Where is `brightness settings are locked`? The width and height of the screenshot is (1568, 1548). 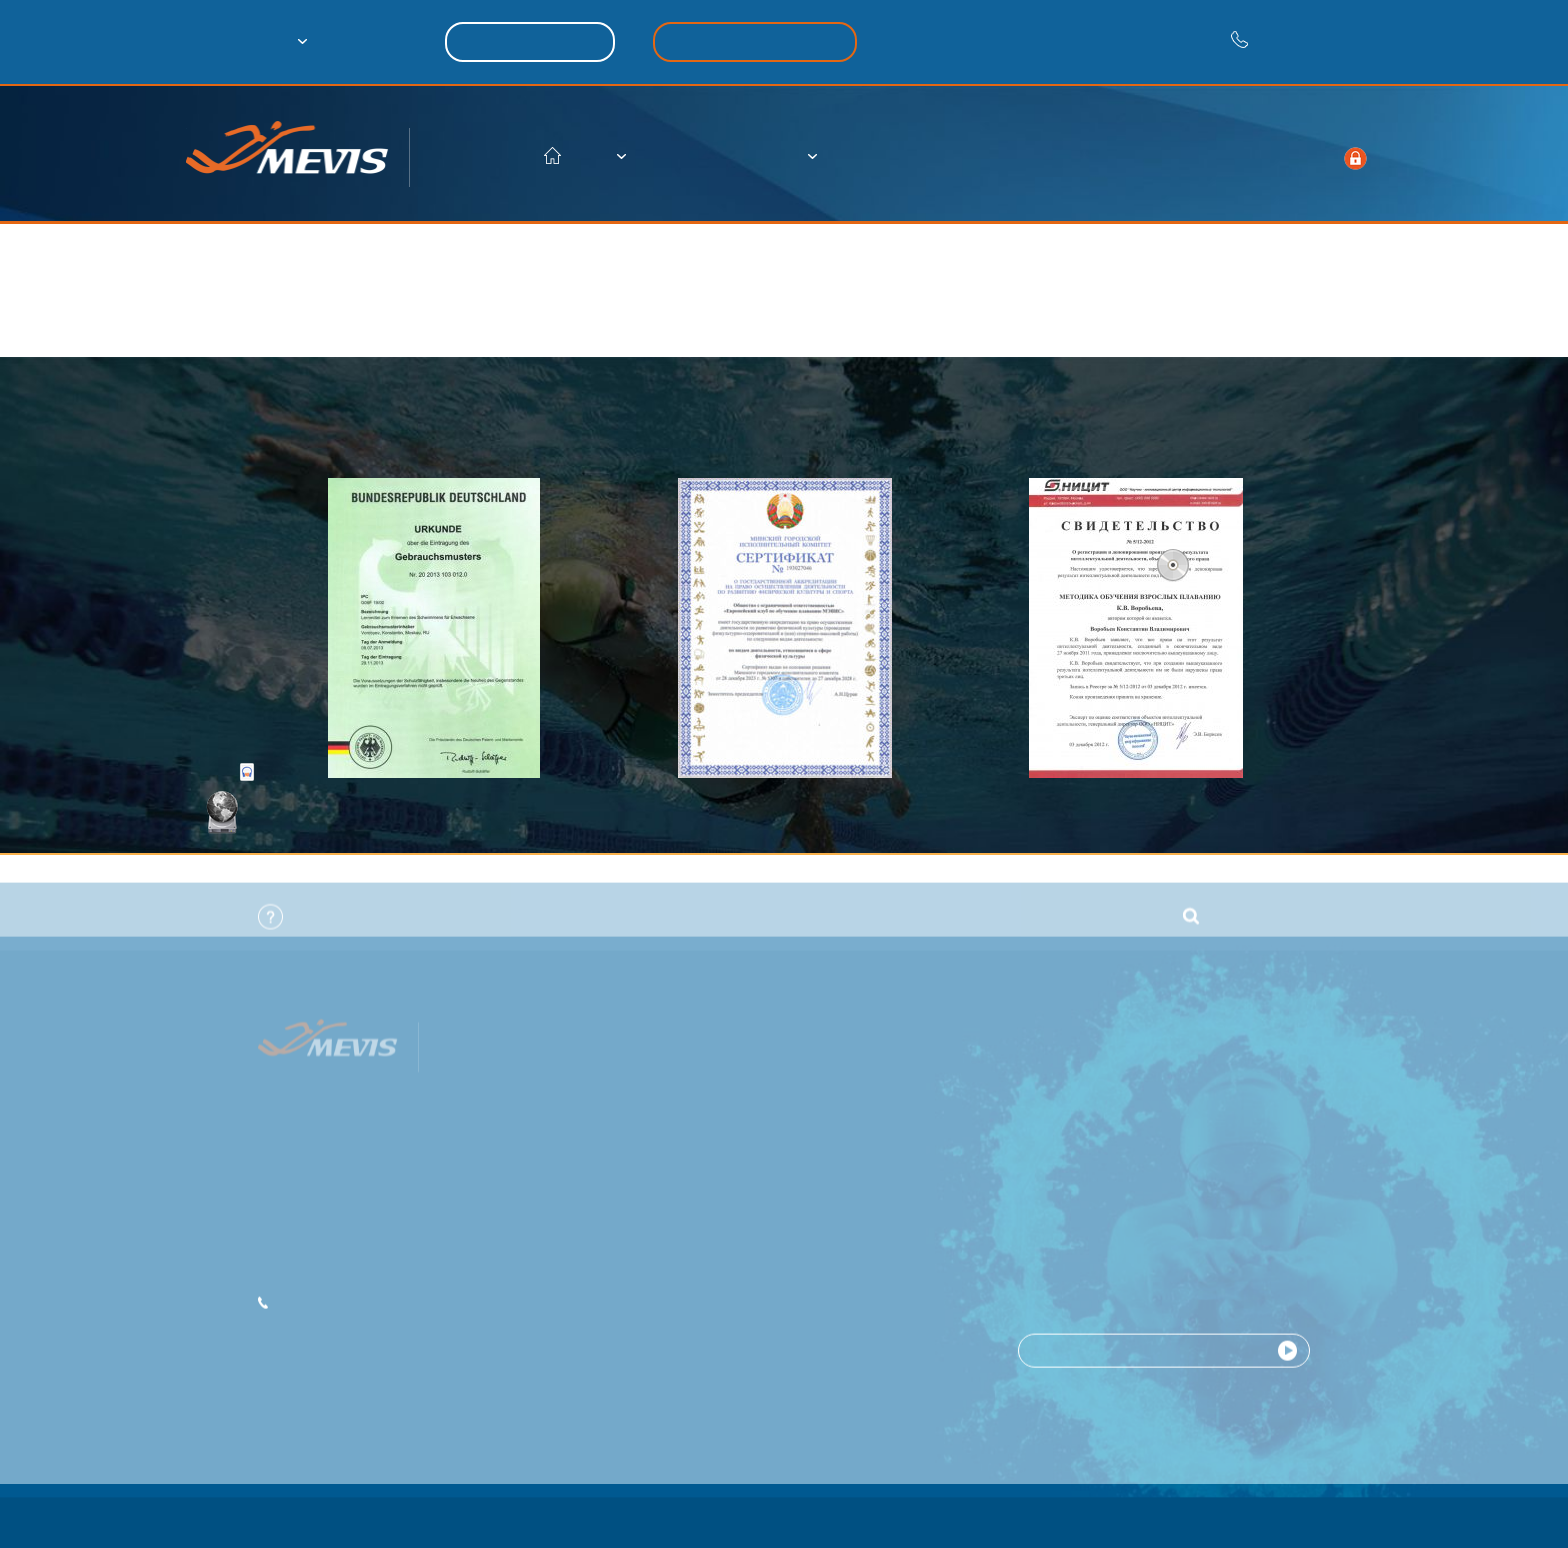
brightness settings are locked is located at coordinates (1355, 158).